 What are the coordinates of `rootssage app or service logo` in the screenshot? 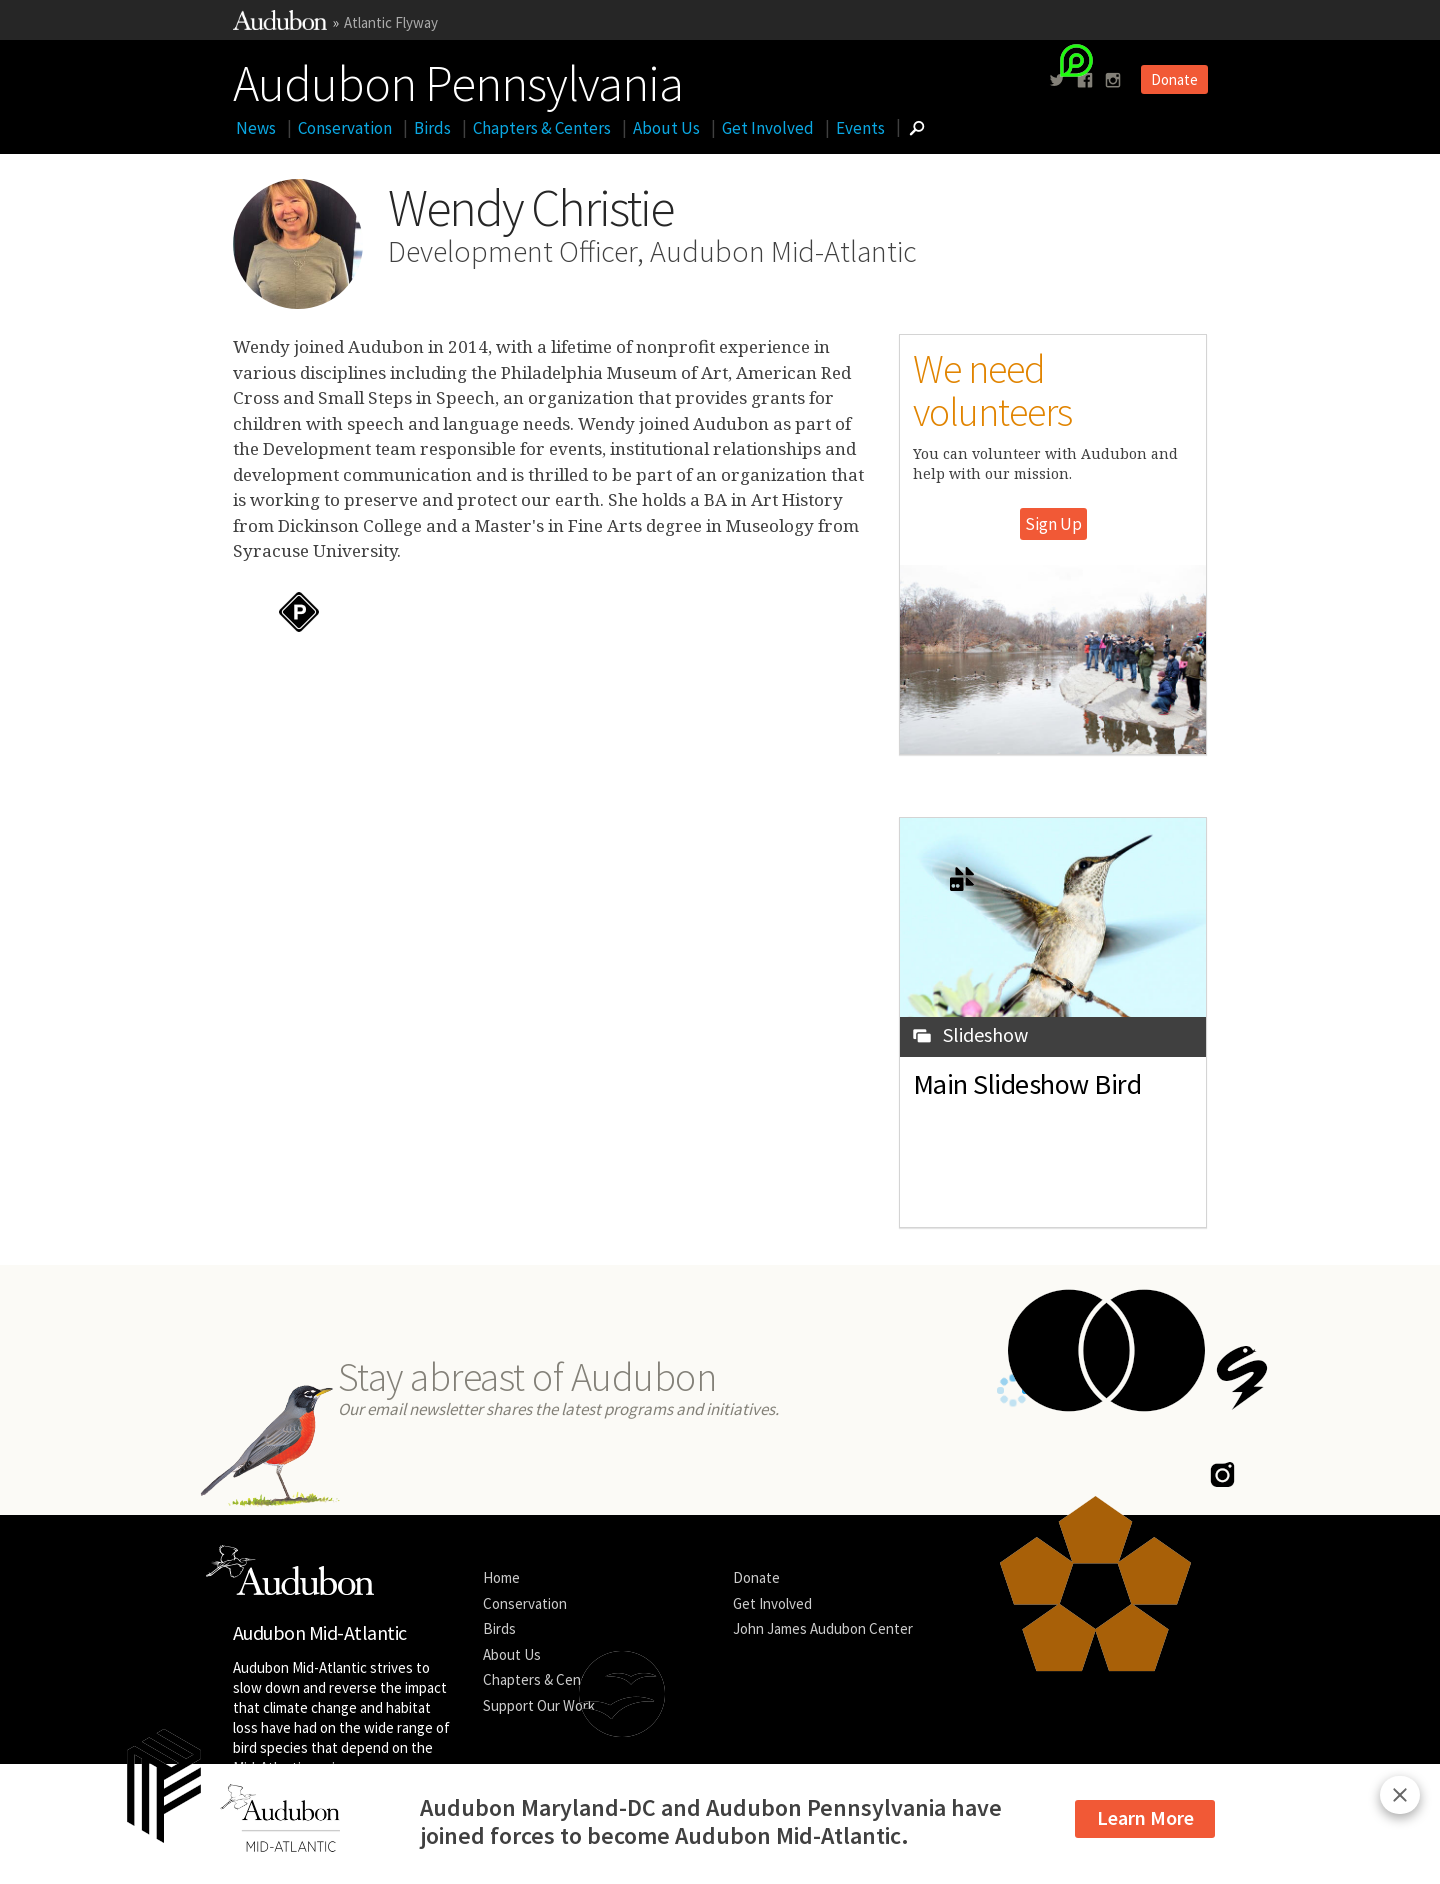 It's located at (1095, 1583).